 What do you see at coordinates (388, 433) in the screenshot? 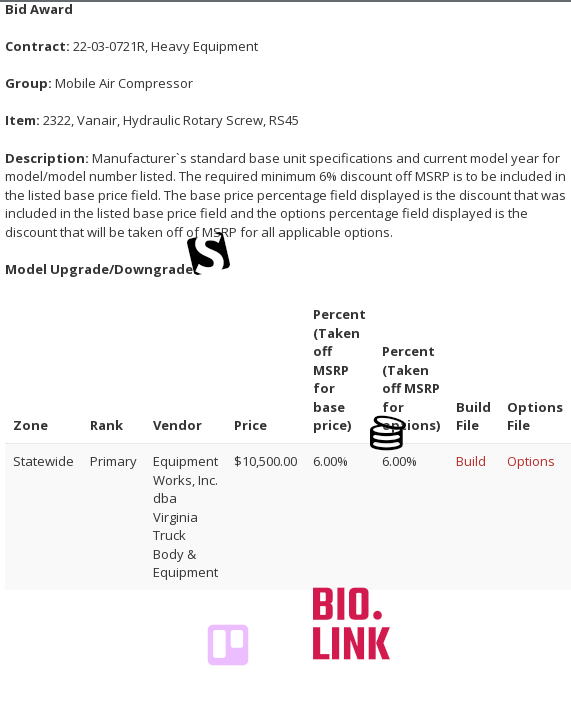
I see `open the zaim personal finance app` at bounding box center [388, 433].